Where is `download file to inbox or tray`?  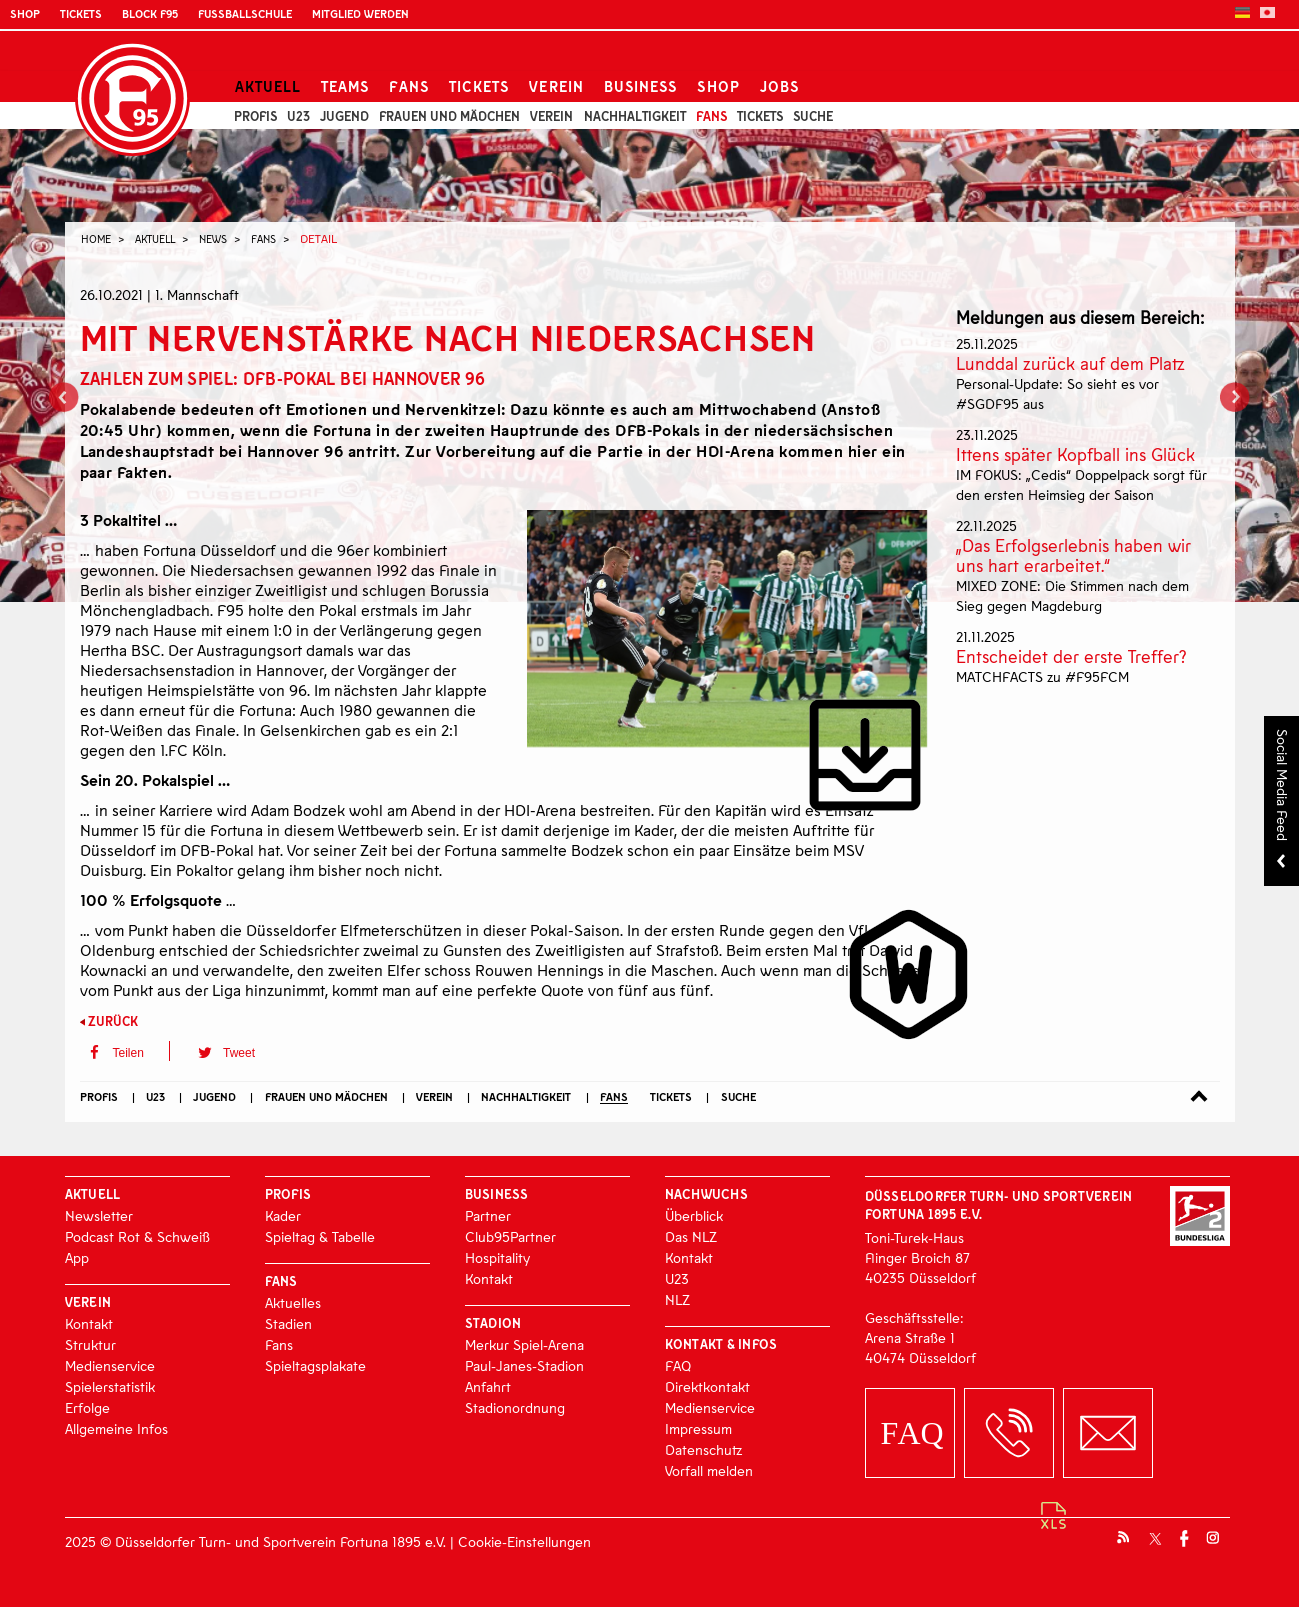 download file to inbox or tray is located at coordinates (865, 755).